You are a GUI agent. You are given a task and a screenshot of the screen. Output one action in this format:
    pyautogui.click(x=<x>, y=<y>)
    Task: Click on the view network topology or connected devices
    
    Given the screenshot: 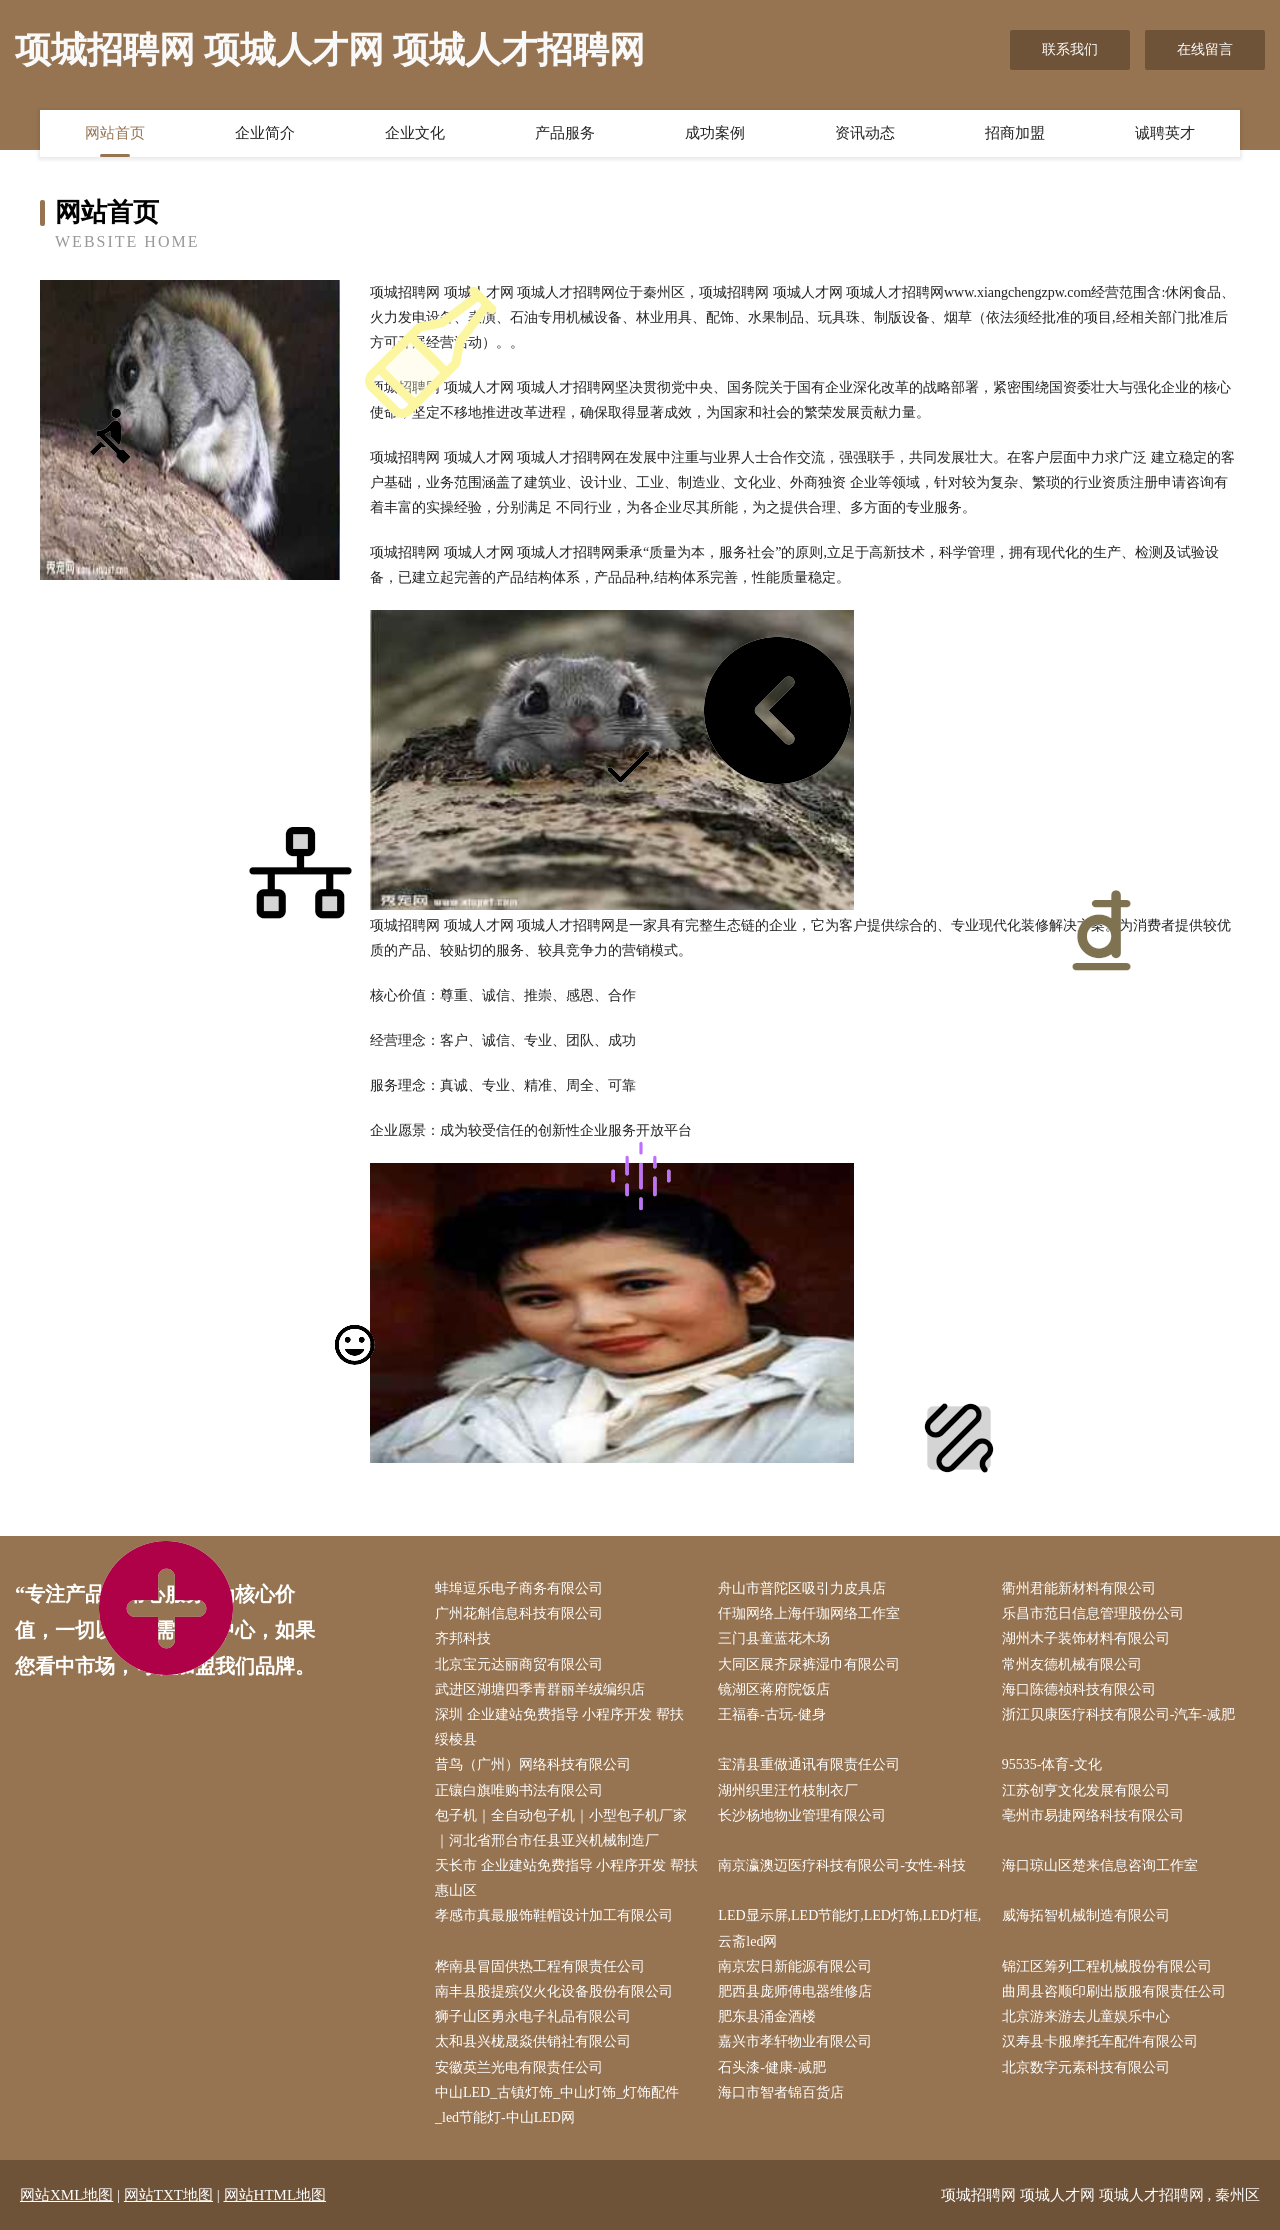 What is the action you would take?
    pyautogui.click(x=300, y=874)
    